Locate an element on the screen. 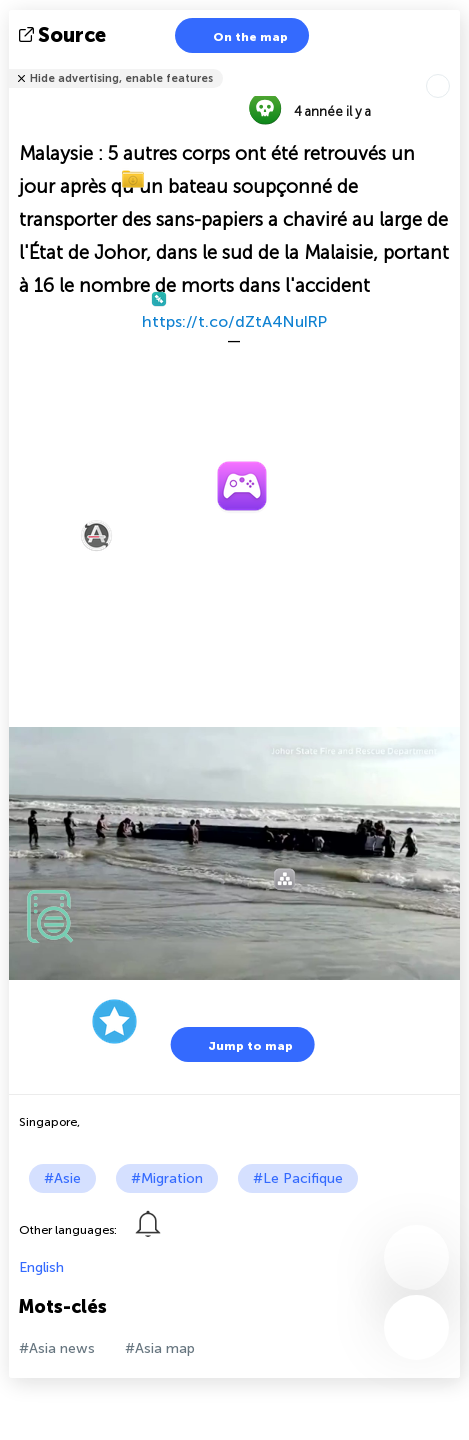 Image resolution: width=469 pixels, height=1440 pixels. open the system log viewer app is located at coordinates (50, 916).